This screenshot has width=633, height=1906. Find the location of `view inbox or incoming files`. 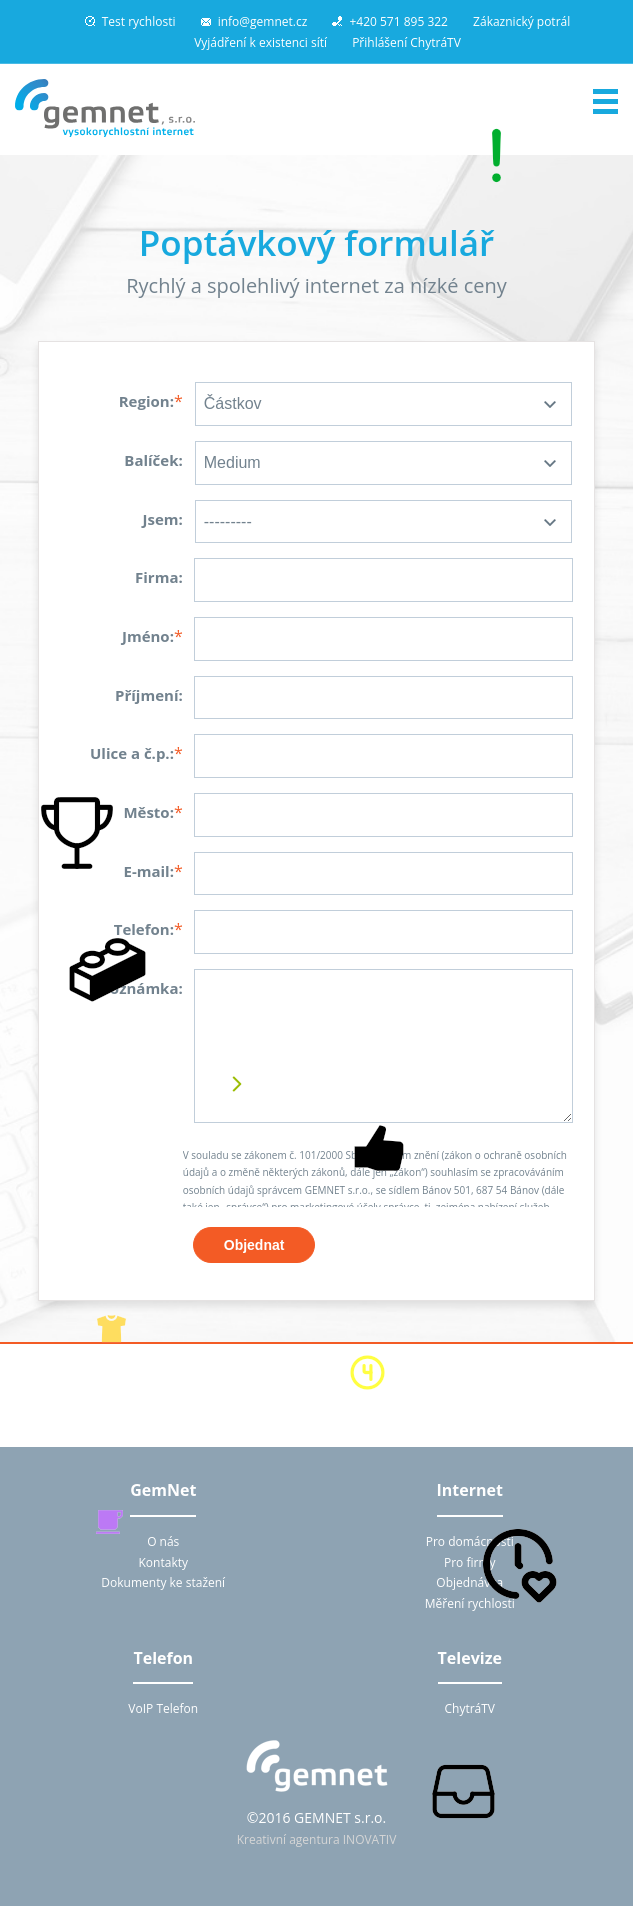

view inbox or incoming files is located at coordinates (463, 1791).